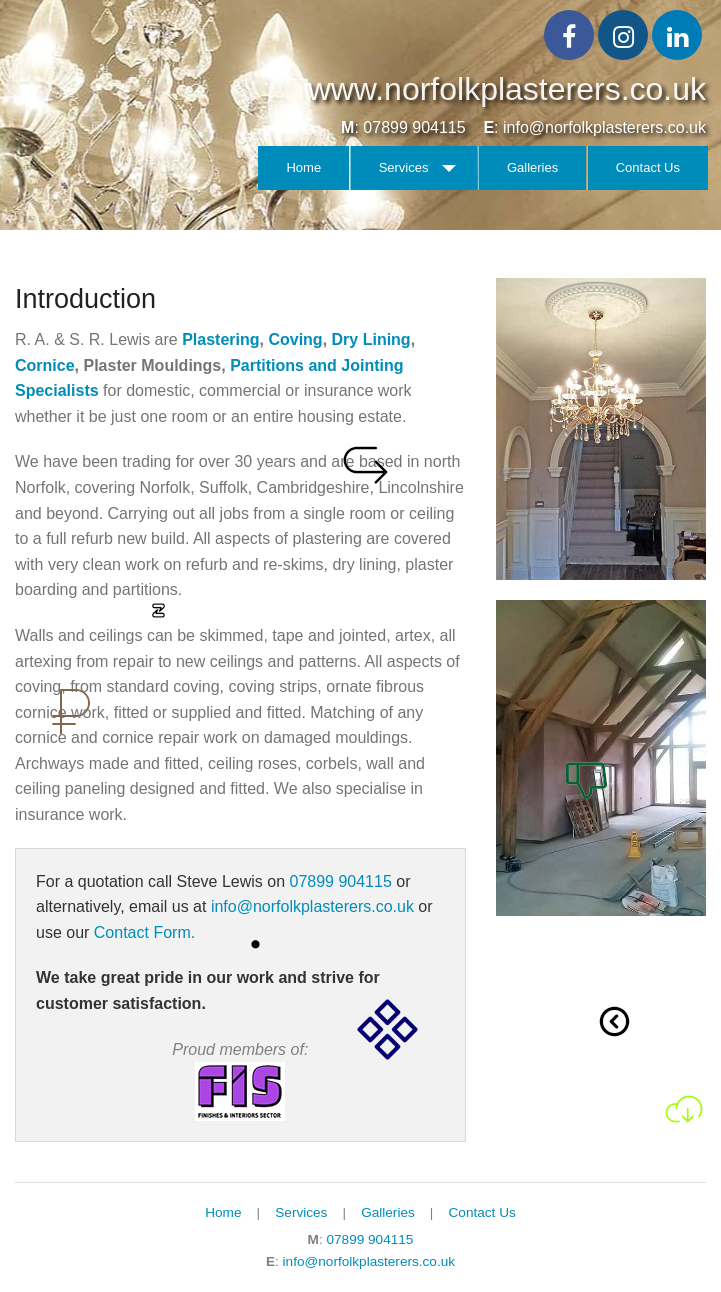 The width and height of the screenshot is (721, 1292). Describe the element at coordinates (684, 1109) in the screenshot. I see `download from cloud storage` at that location.